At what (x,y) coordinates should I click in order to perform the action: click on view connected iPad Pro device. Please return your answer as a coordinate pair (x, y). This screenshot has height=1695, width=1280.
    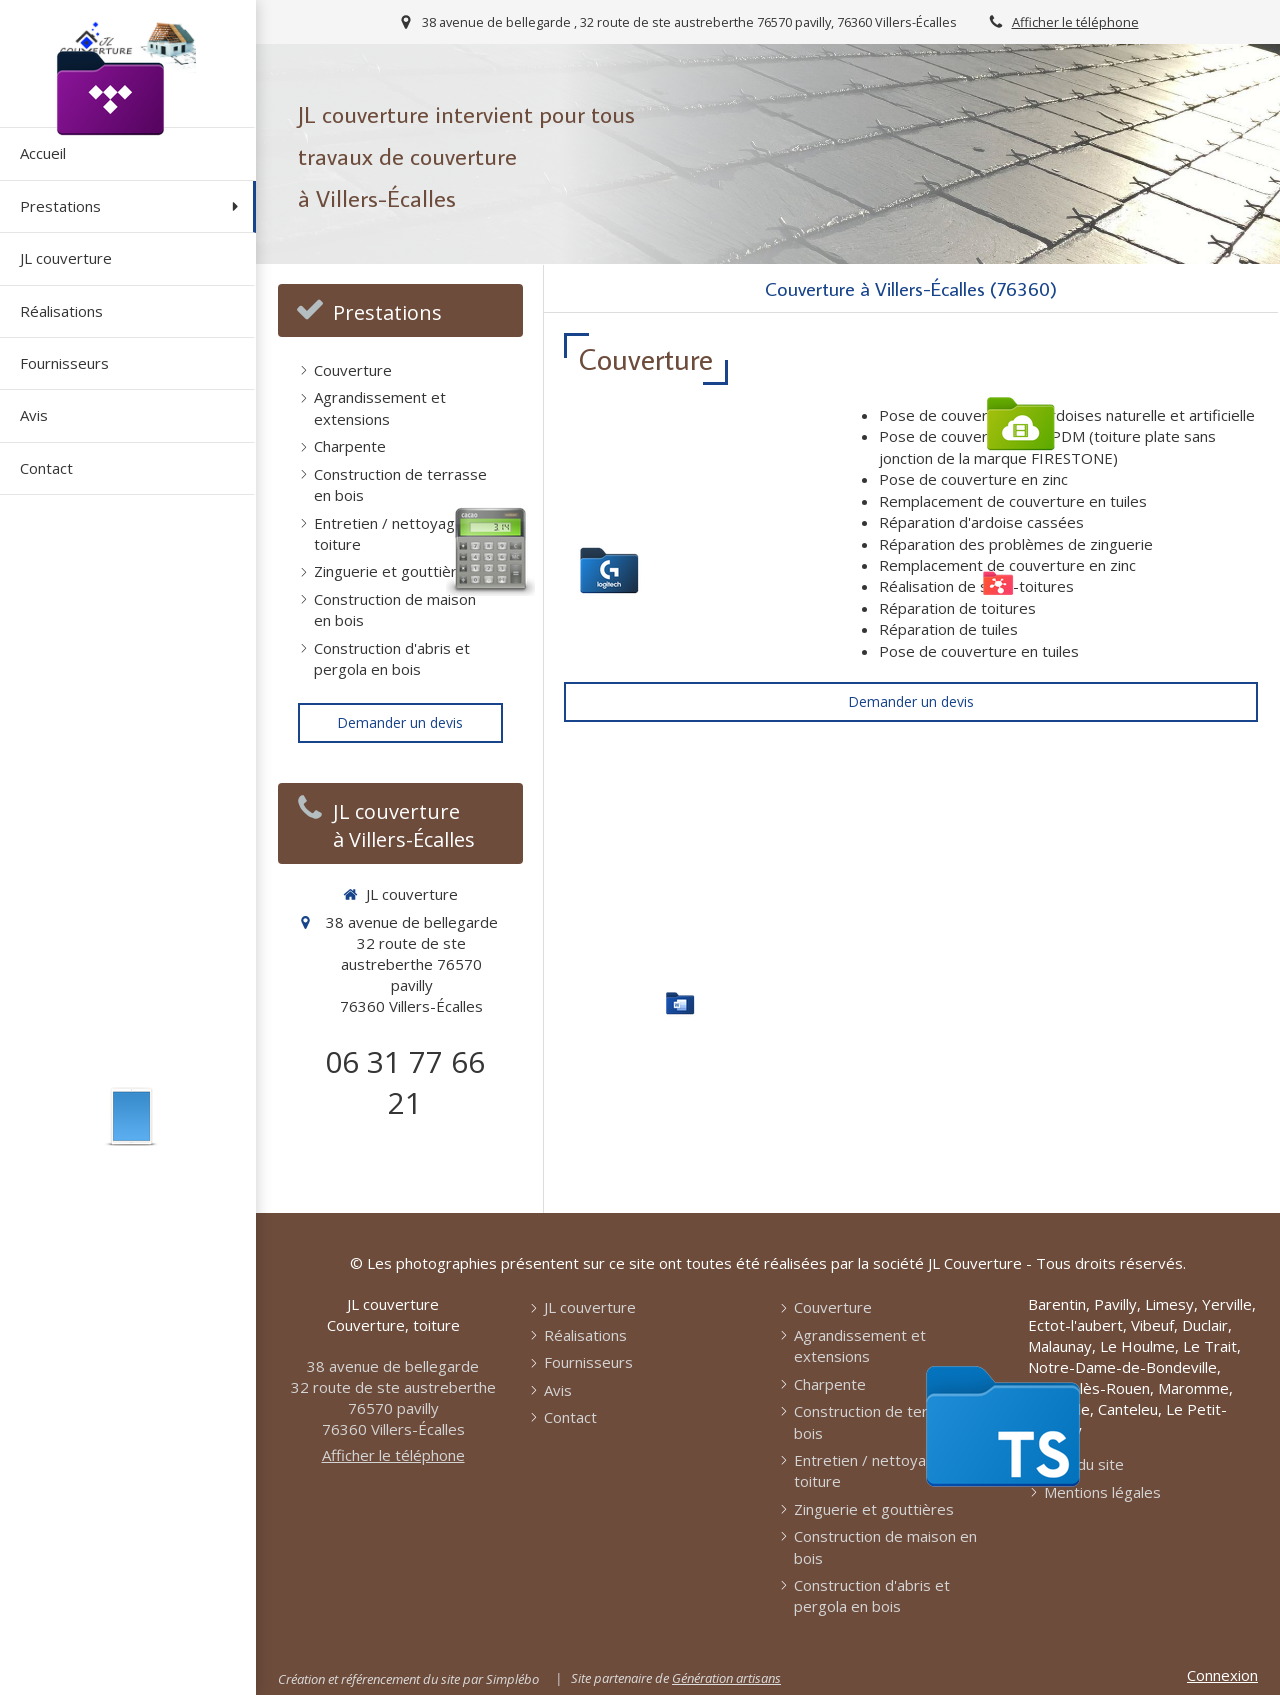
    Looking at the image, I should click on (131, 1116).